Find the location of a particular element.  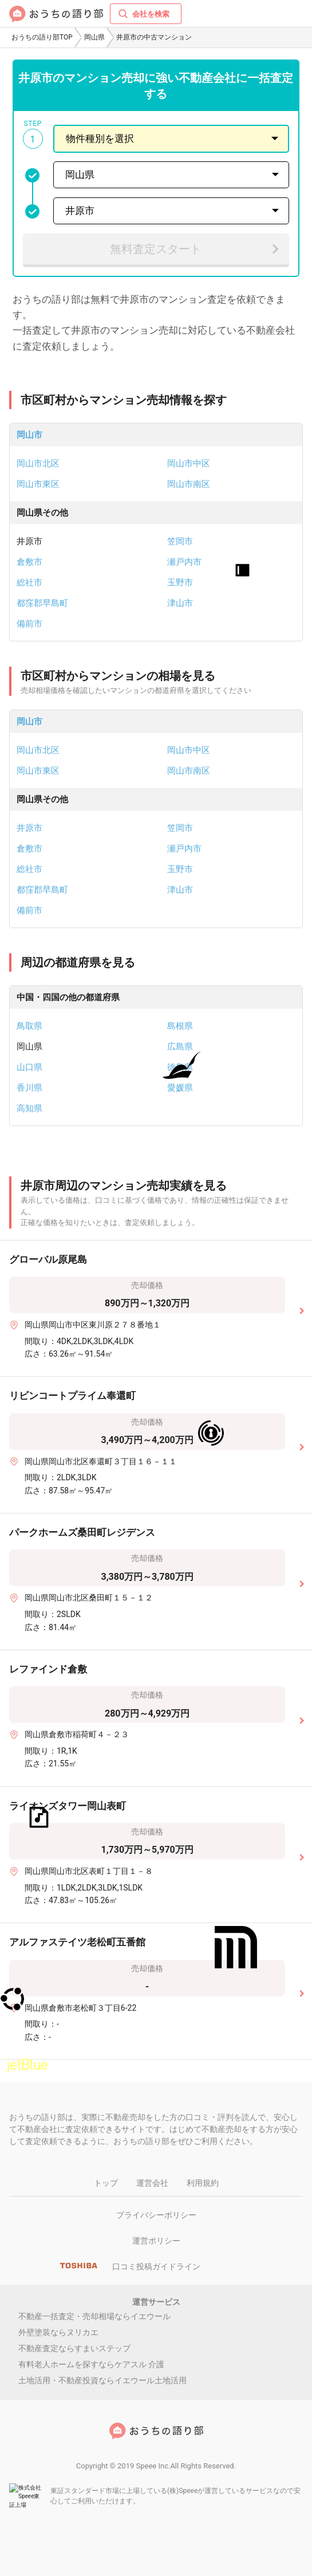

pied piper brand logo is located at coordinates (181, 1065).